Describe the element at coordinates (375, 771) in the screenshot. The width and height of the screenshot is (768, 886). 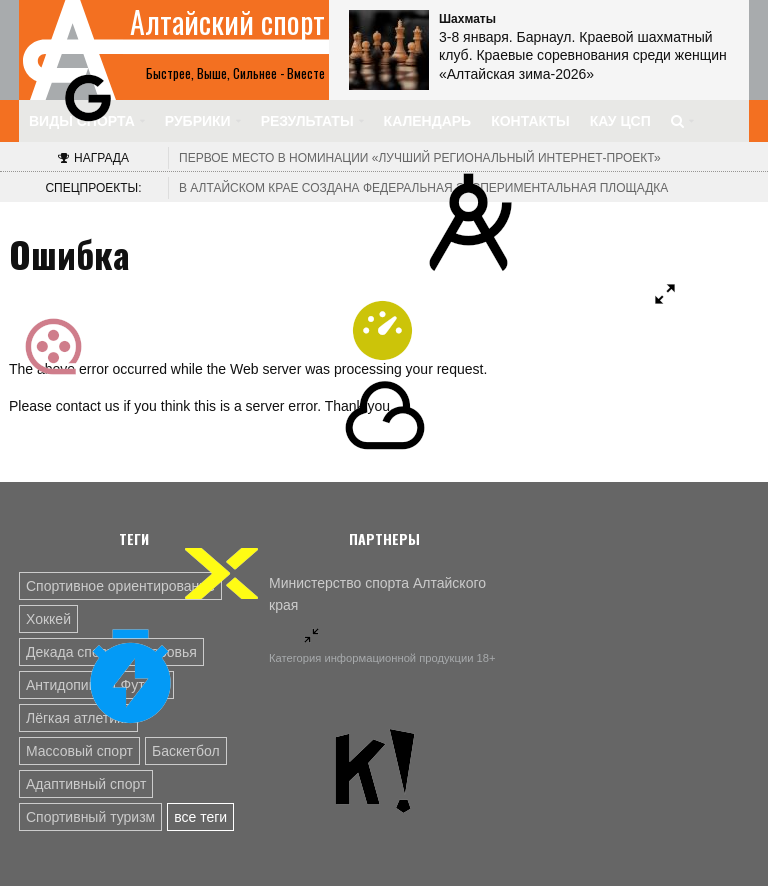
I see `open Kahoot! app` at that location.